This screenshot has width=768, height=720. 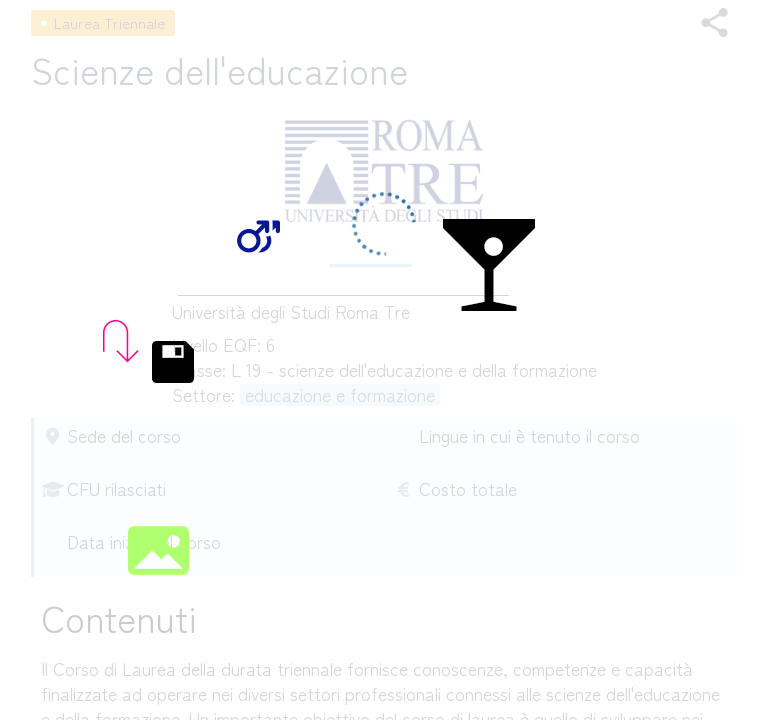 What do you see at coordinates (489, 265) in the screenshot?
I see `view drink menu or beverage options` at bounding box center [489, 265].